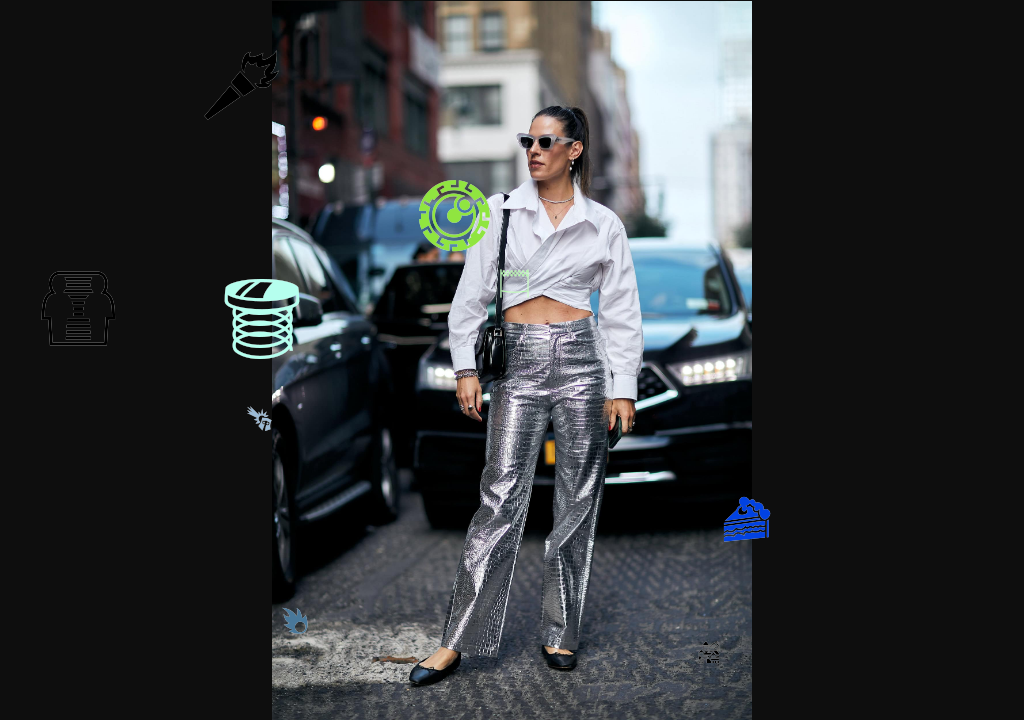  Describe the element at coordinates (78, 308) in the screenshot. I see `view connection or relationship status between users` at that location.